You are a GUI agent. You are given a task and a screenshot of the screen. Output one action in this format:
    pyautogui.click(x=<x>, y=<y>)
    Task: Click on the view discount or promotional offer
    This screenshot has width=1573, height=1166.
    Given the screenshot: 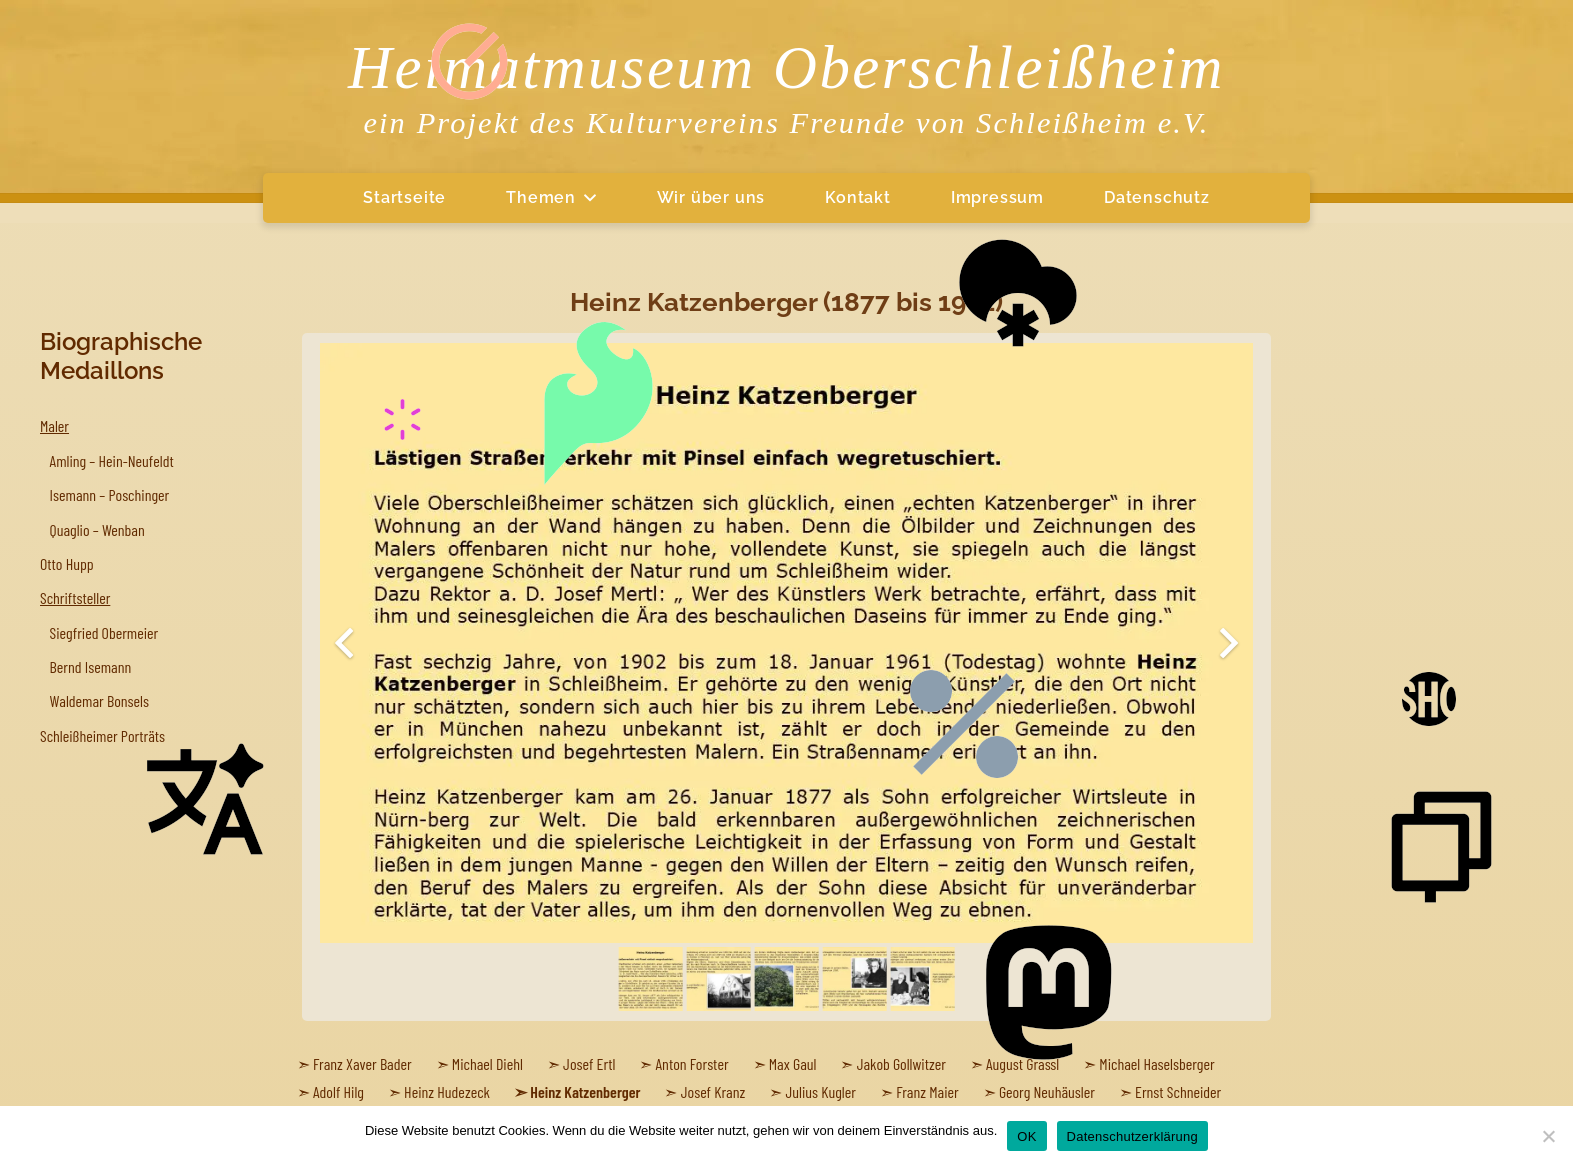 What is the action you would take?
    pyautogui.click(x=964, y=724)
    